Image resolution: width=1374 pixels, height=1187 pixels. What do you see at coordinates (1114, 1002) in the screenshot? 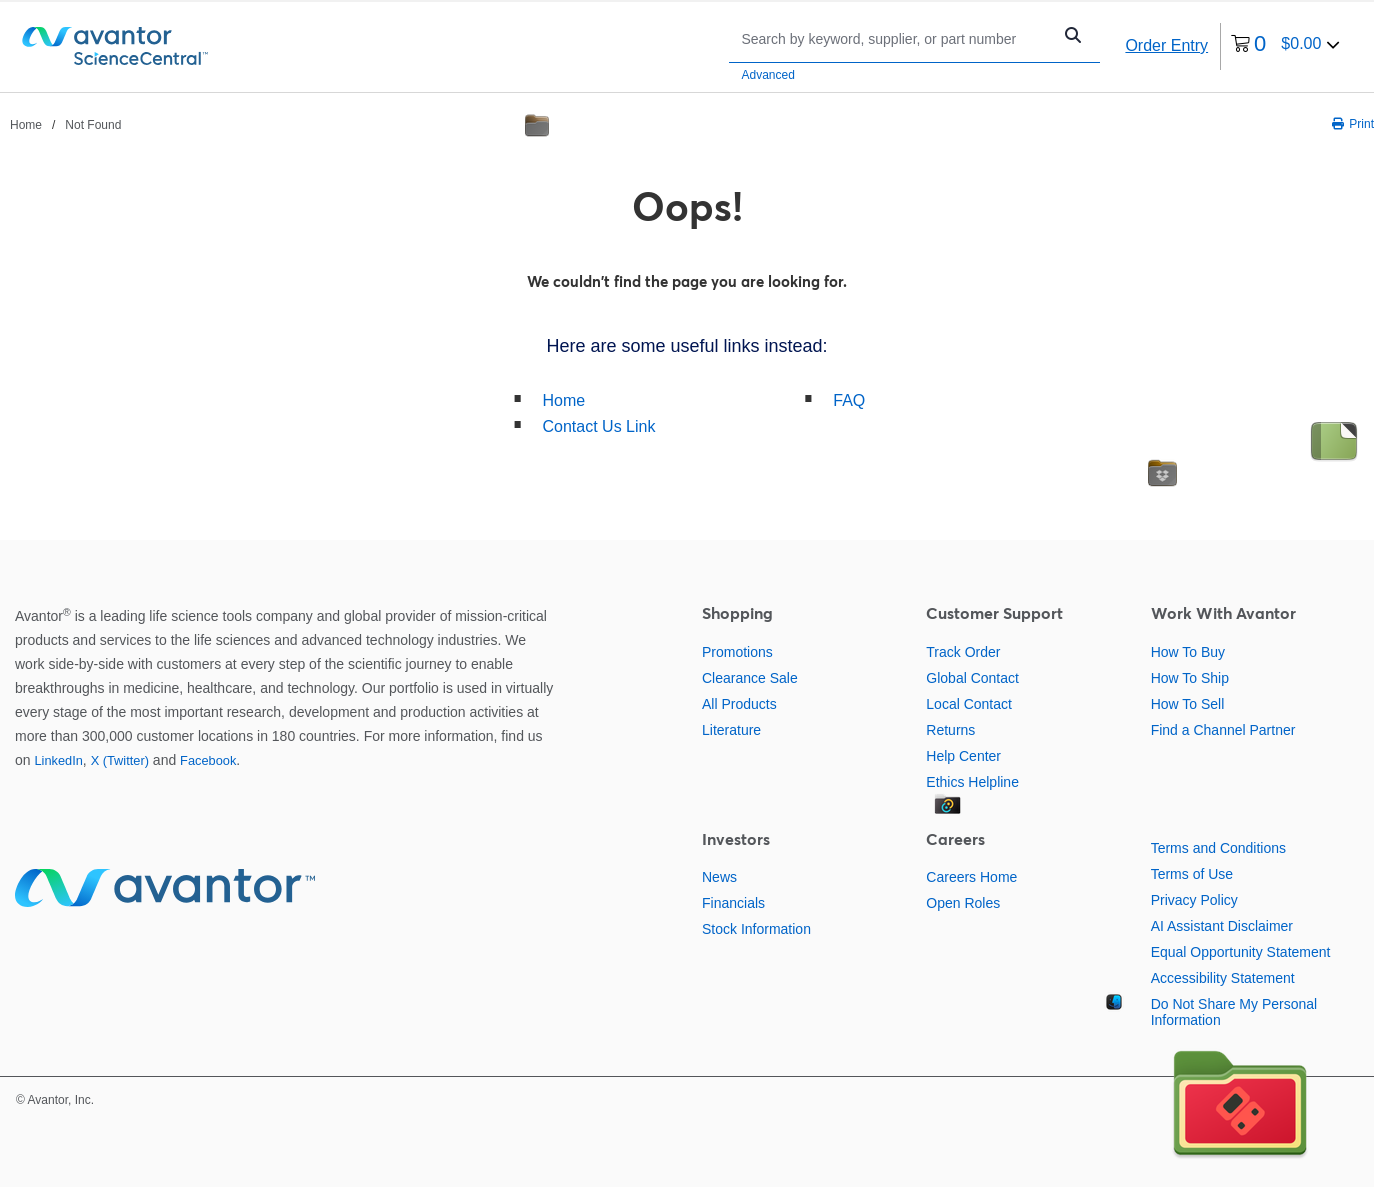
I see `open Finder to browse files and folders` at bounding box center [1114, 1002].